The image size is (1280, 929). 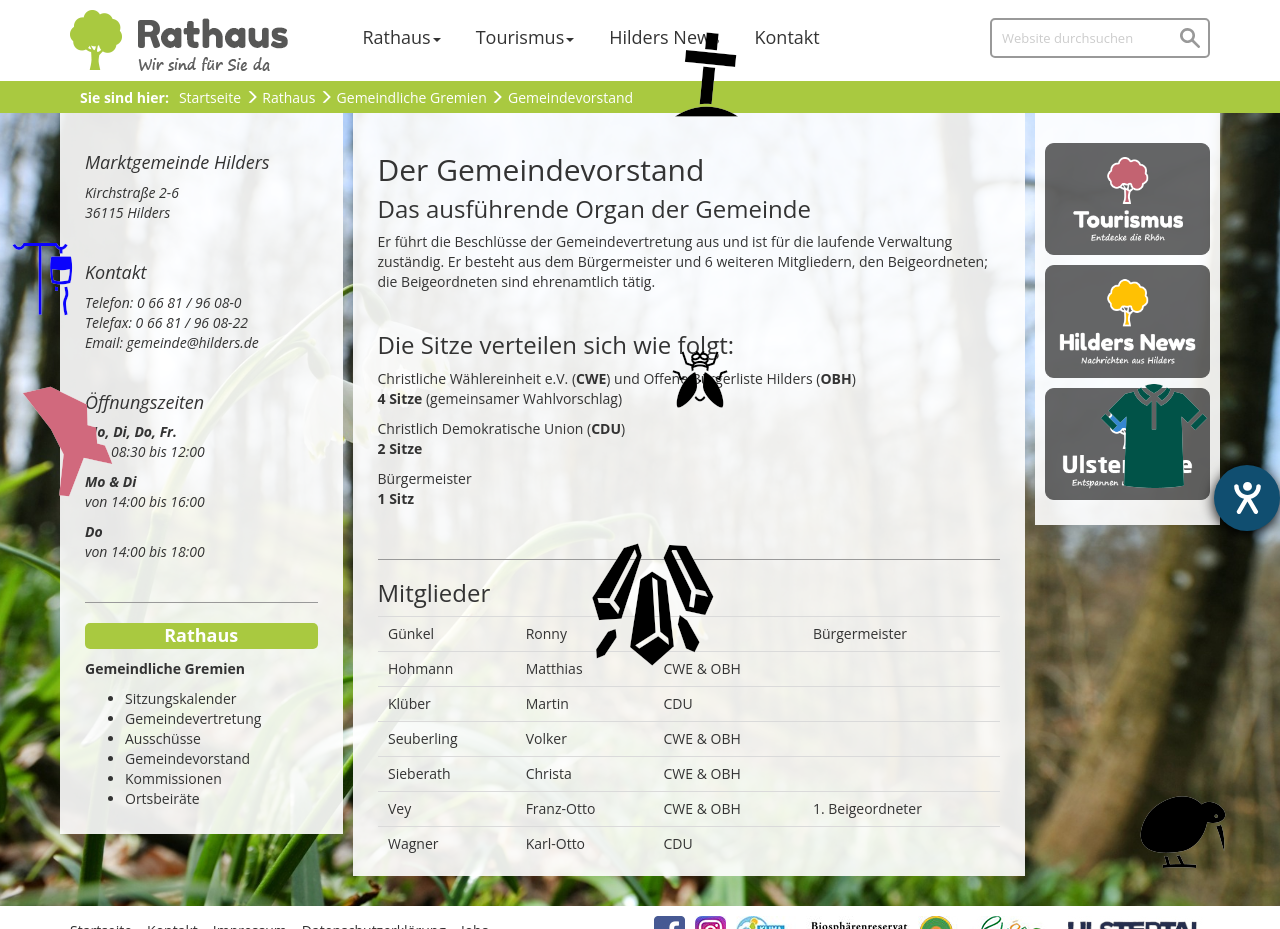 What do you see at coordinates (700, 379) in the screenshot?
I see `indicates a bug or pest-related feature in a game` at bounding box center [700, 379].